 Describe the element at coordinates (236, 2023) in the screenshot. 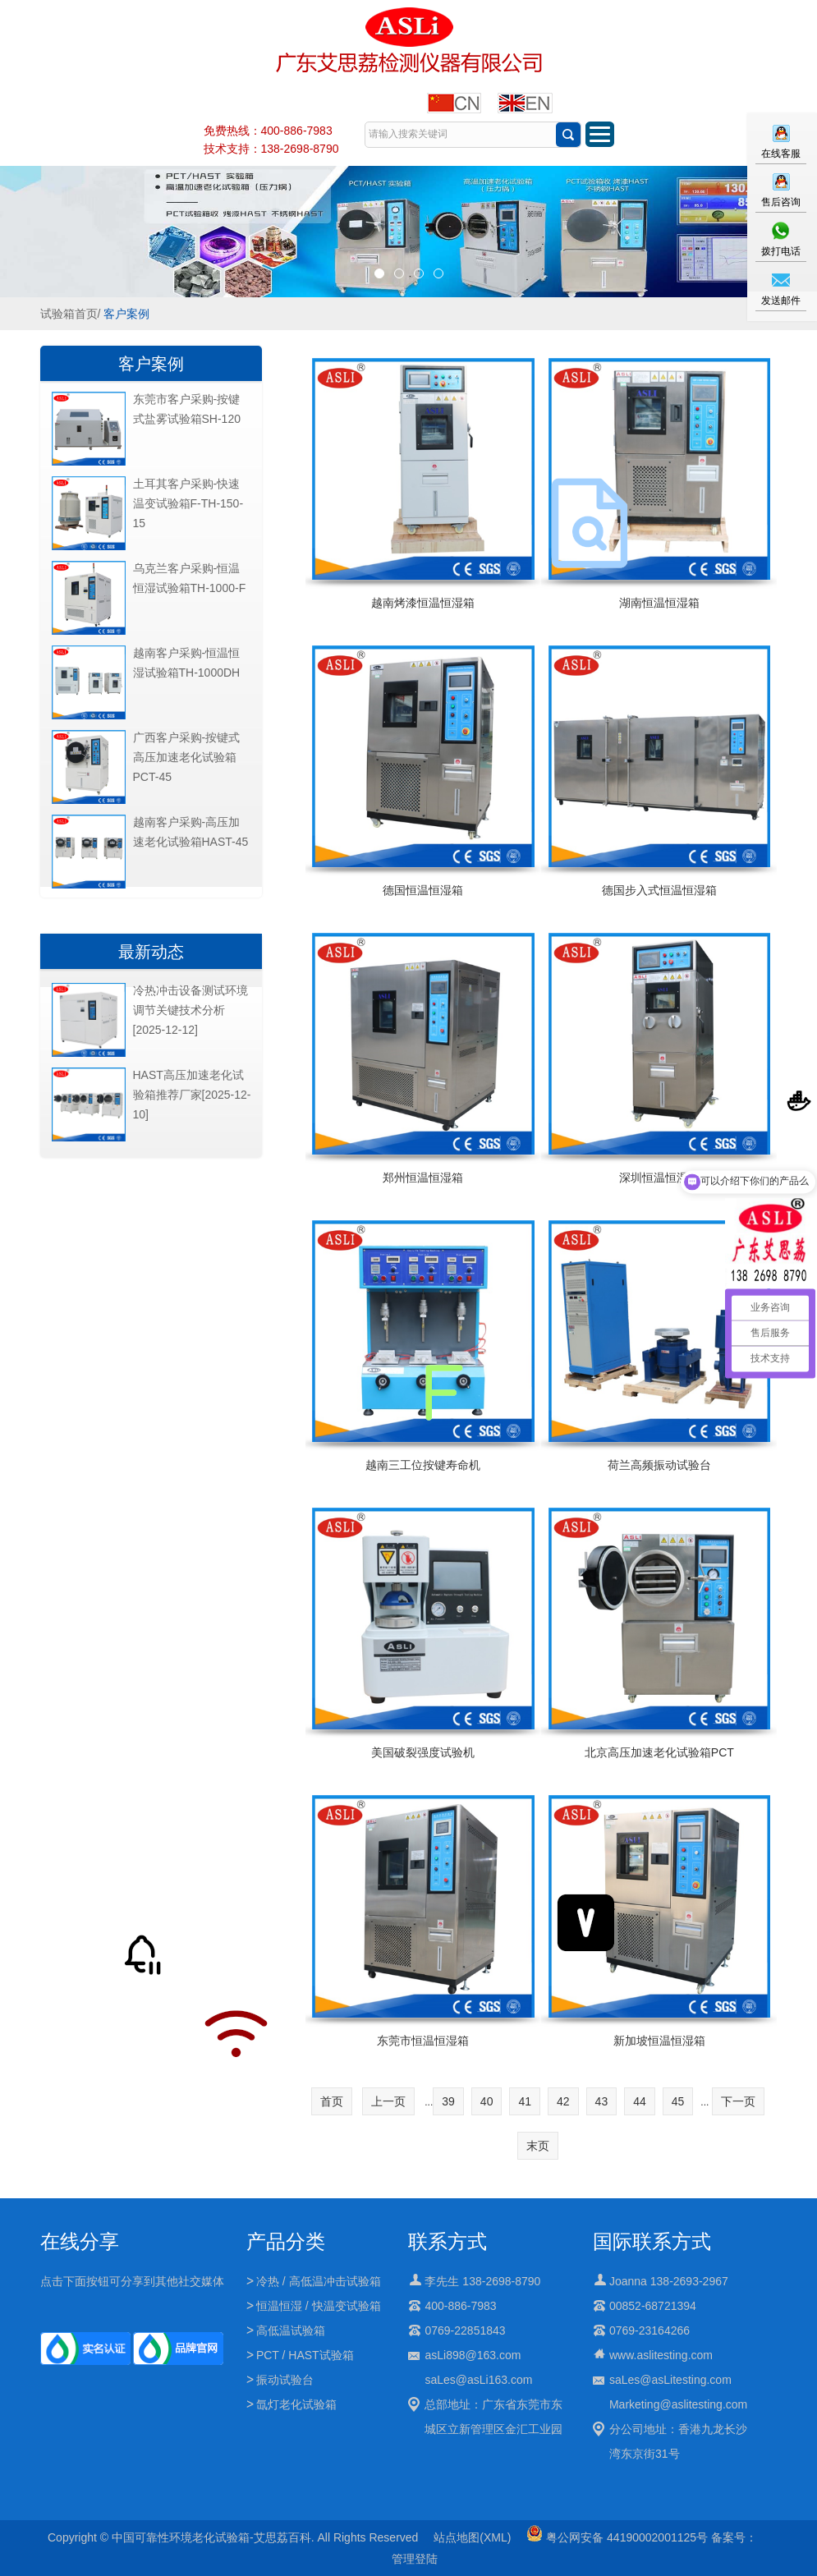

I see `indicates moderate wifi signal strength` at that location.